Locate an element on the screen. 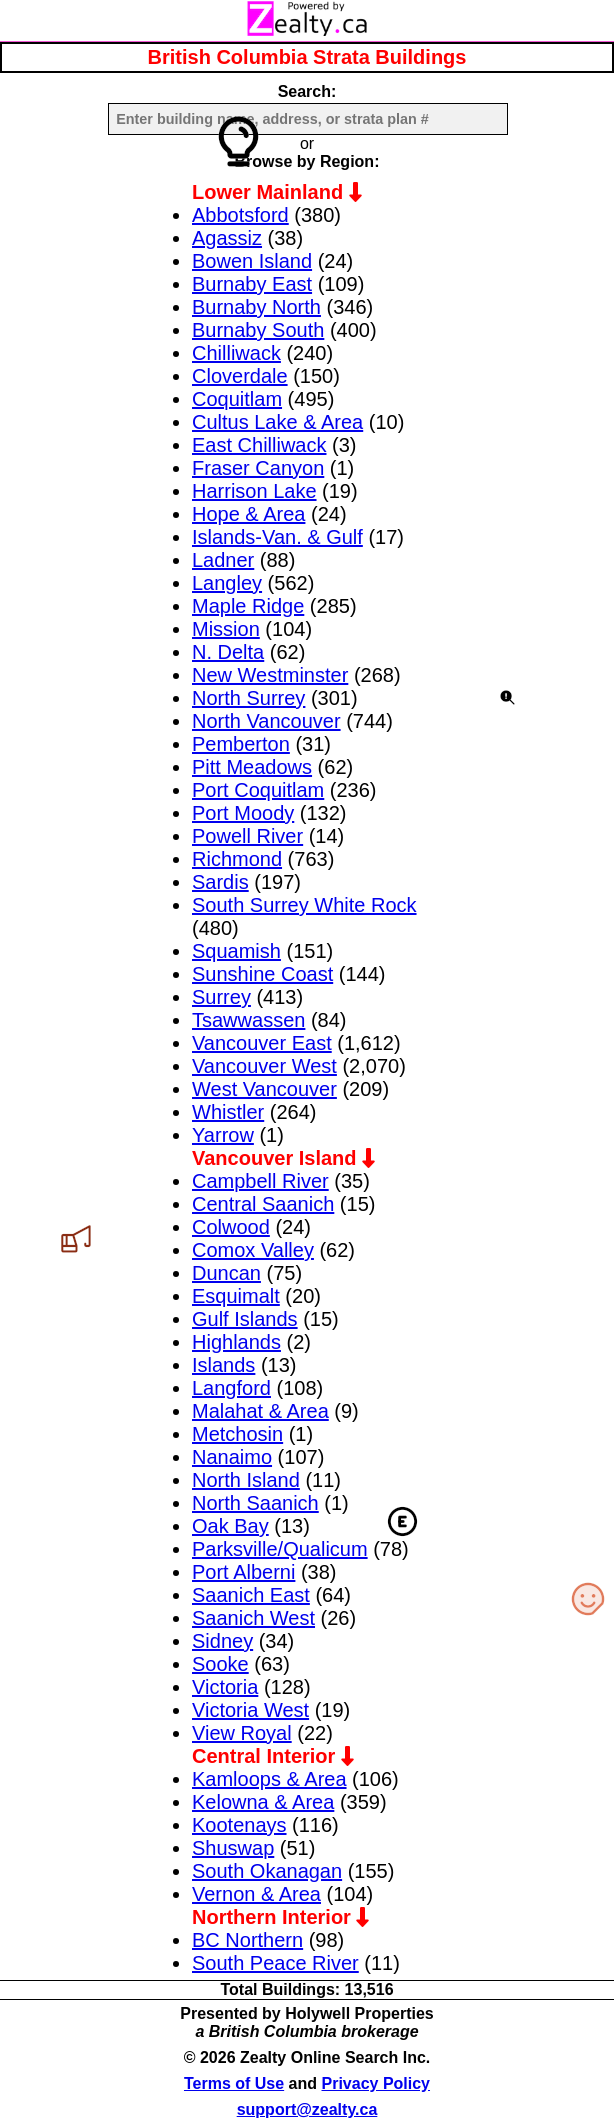 Image resolution: width=614 pixels, height=2127 pixels. indicates east direction on a map or compass is located at coordinates (402, 1521).